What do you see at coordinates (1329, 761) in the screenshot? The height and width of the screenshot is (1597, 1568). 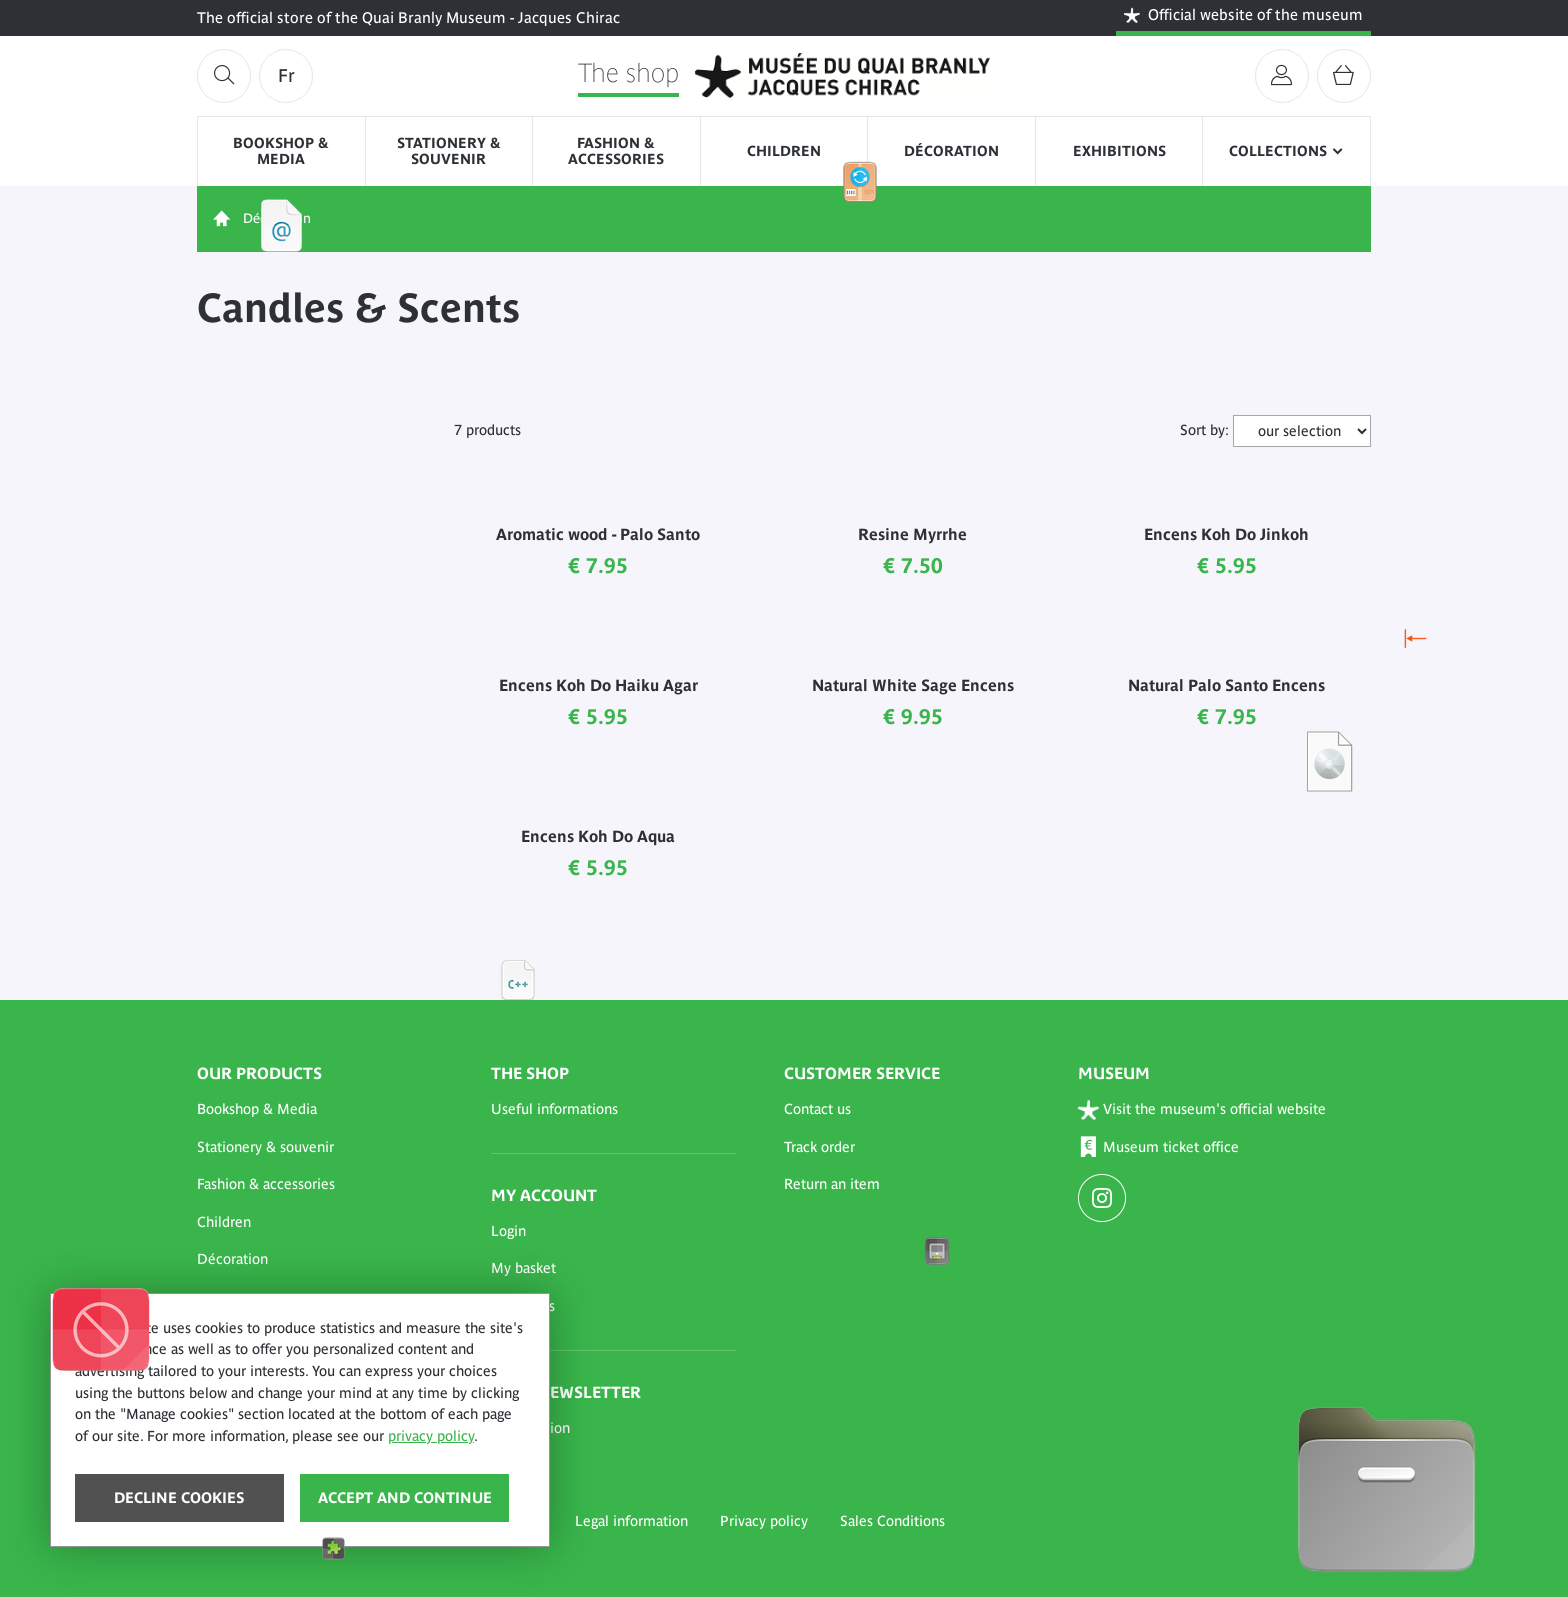 I see `open a disc image file` at bounding box center [1329, 761].